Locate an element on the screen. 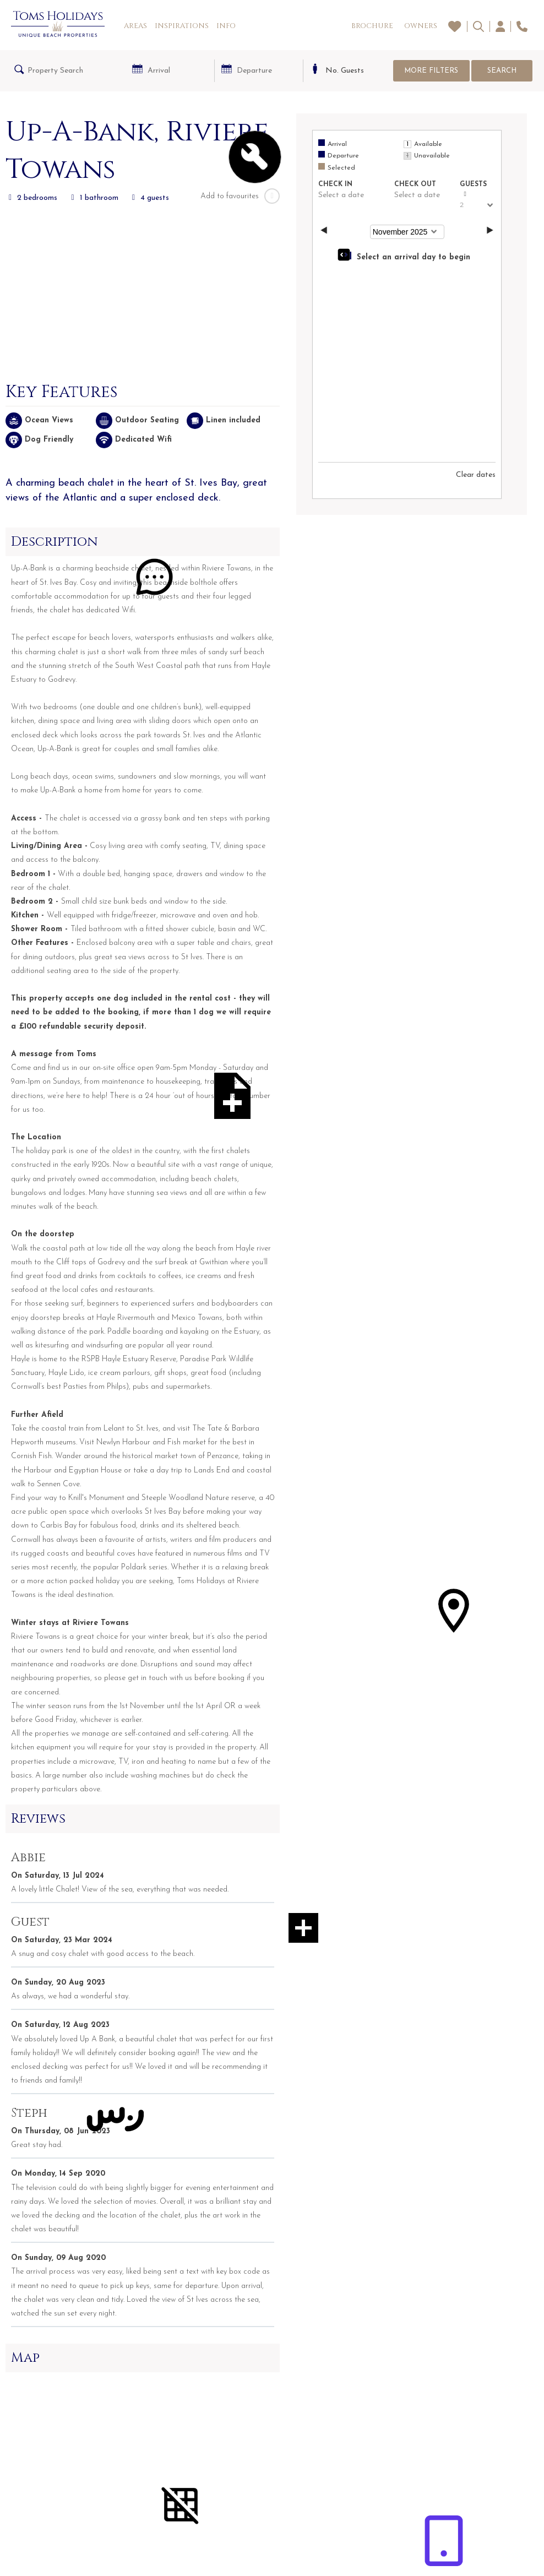 The image size is (544, 2576). switch to mobile view is located at coordinates (444, 2541).